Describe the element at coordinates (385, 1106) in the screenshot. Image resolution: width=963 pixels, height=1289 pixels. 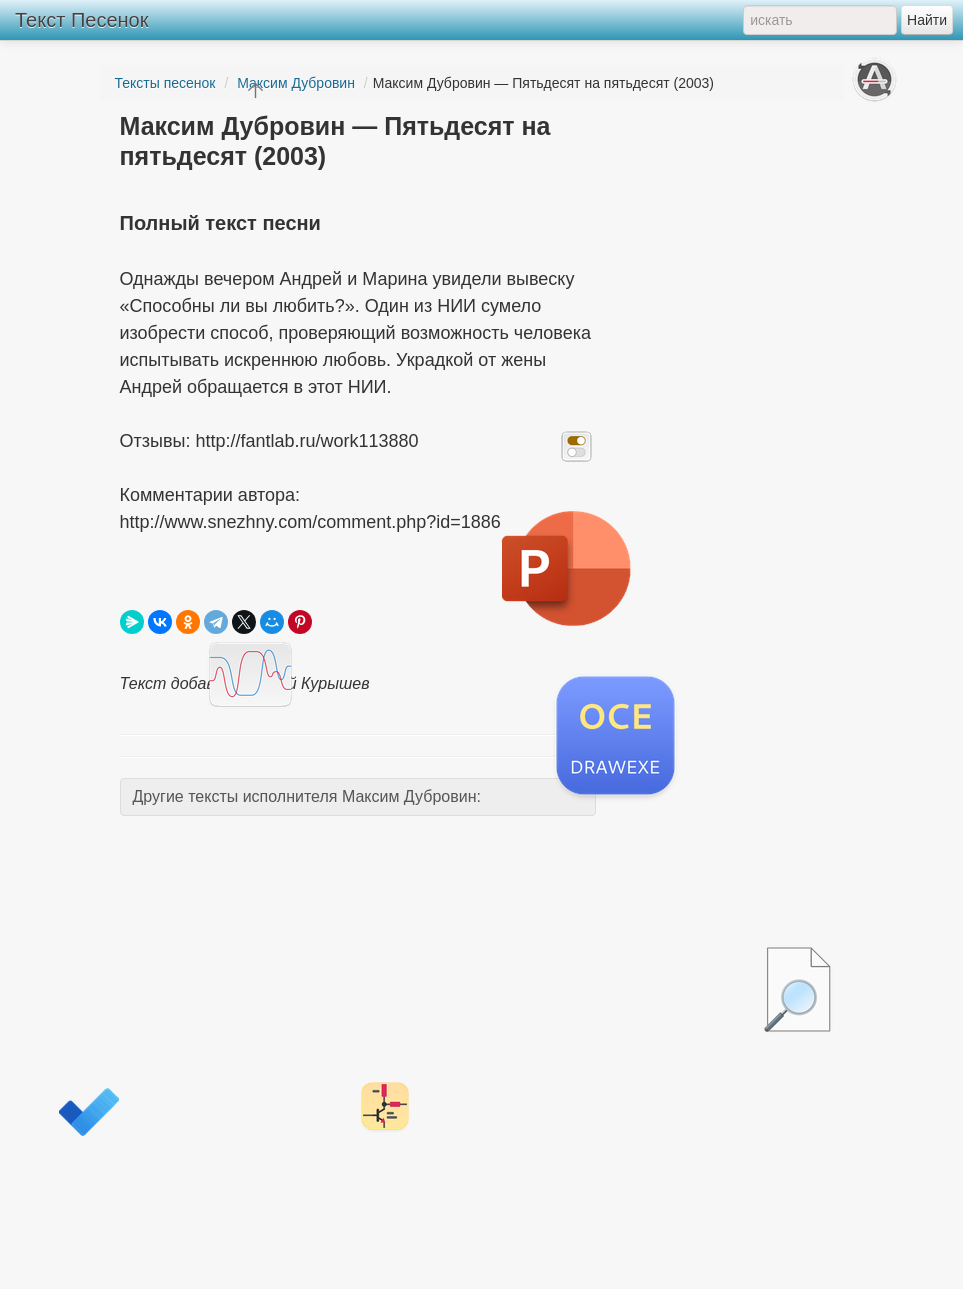
I see `open eeschema circuit schematic editor` at that location.